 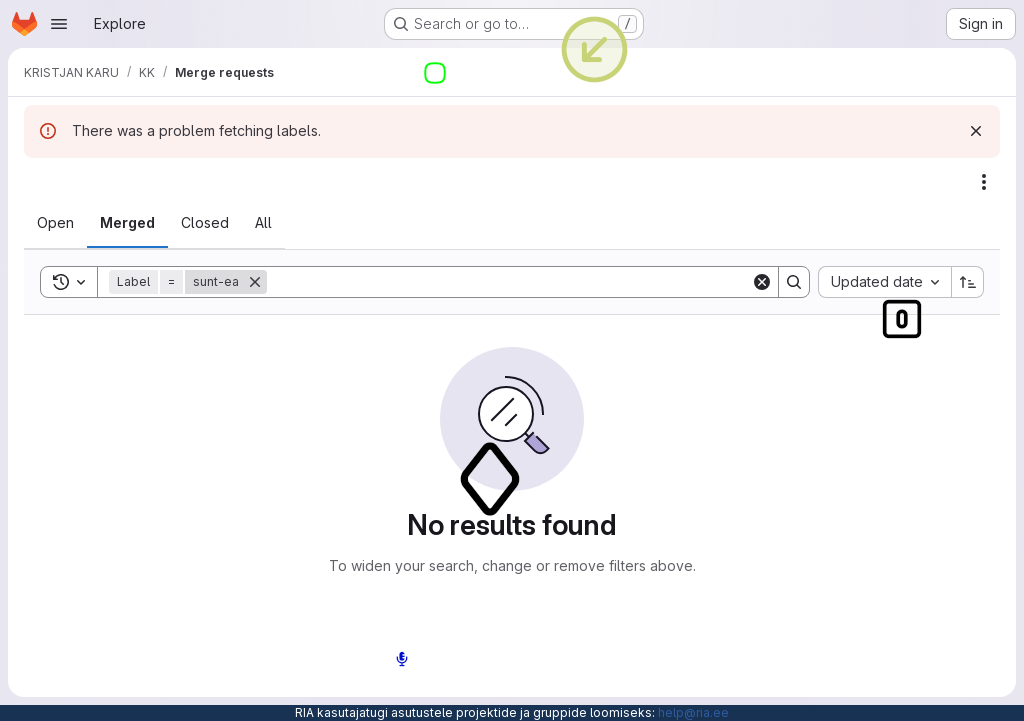 I want to click on a default placeholder or empty state container, so click(x=435, y=73).